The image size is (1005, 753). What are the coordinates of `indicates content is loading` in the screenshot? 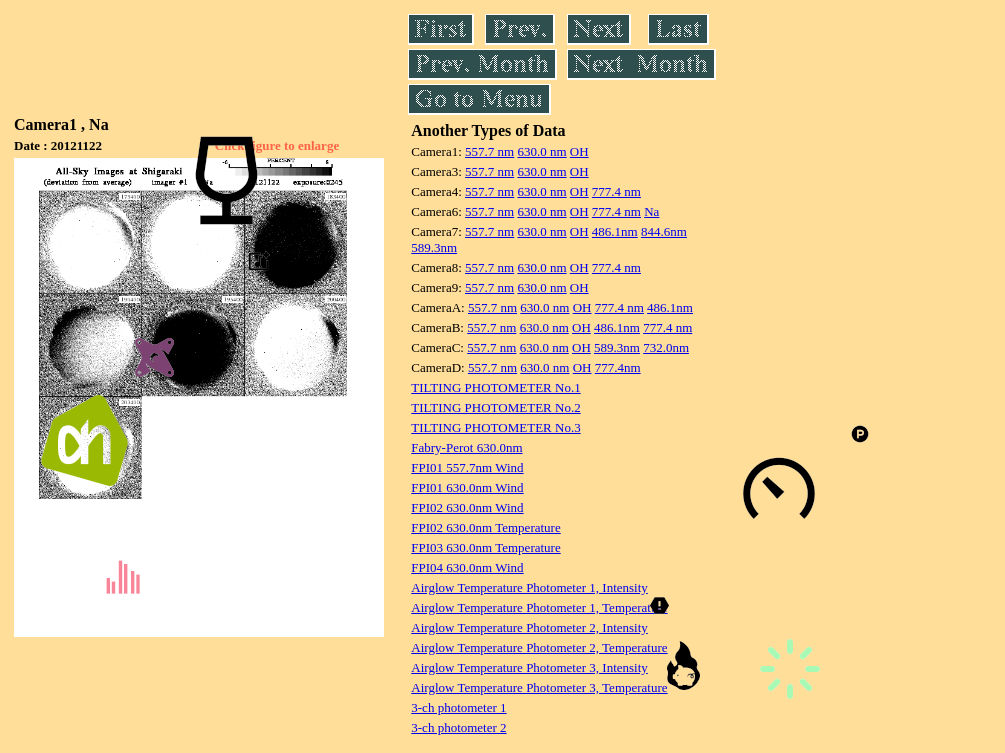 It's located at (790, 669).